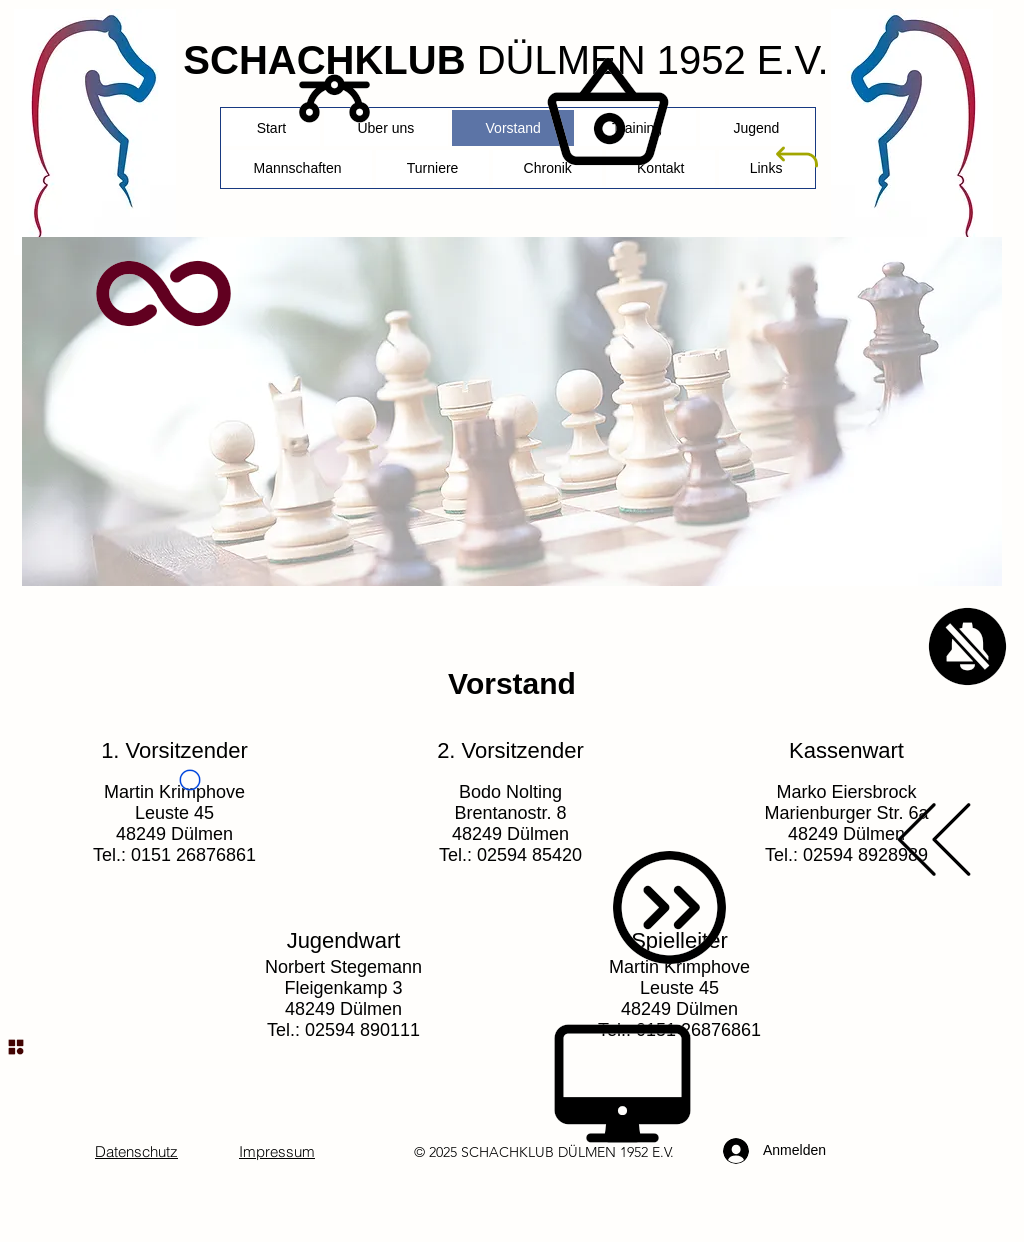  What do you see at coordinates (937, 839) in the screenshot?
I see `go back to the beginning` at bounding box center [937, 839].